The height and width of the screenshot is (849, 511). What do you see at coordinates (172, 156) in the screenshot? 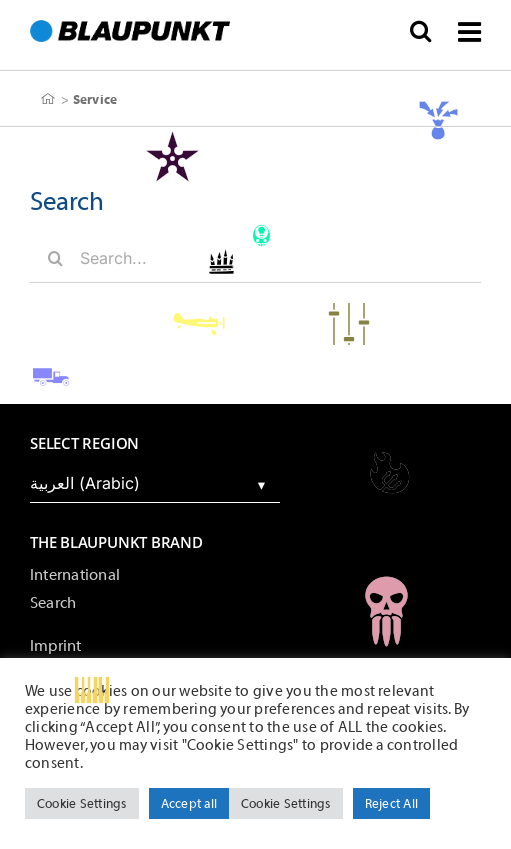
I see `ninja or stealth game mode` at bounding box center [172, 156].